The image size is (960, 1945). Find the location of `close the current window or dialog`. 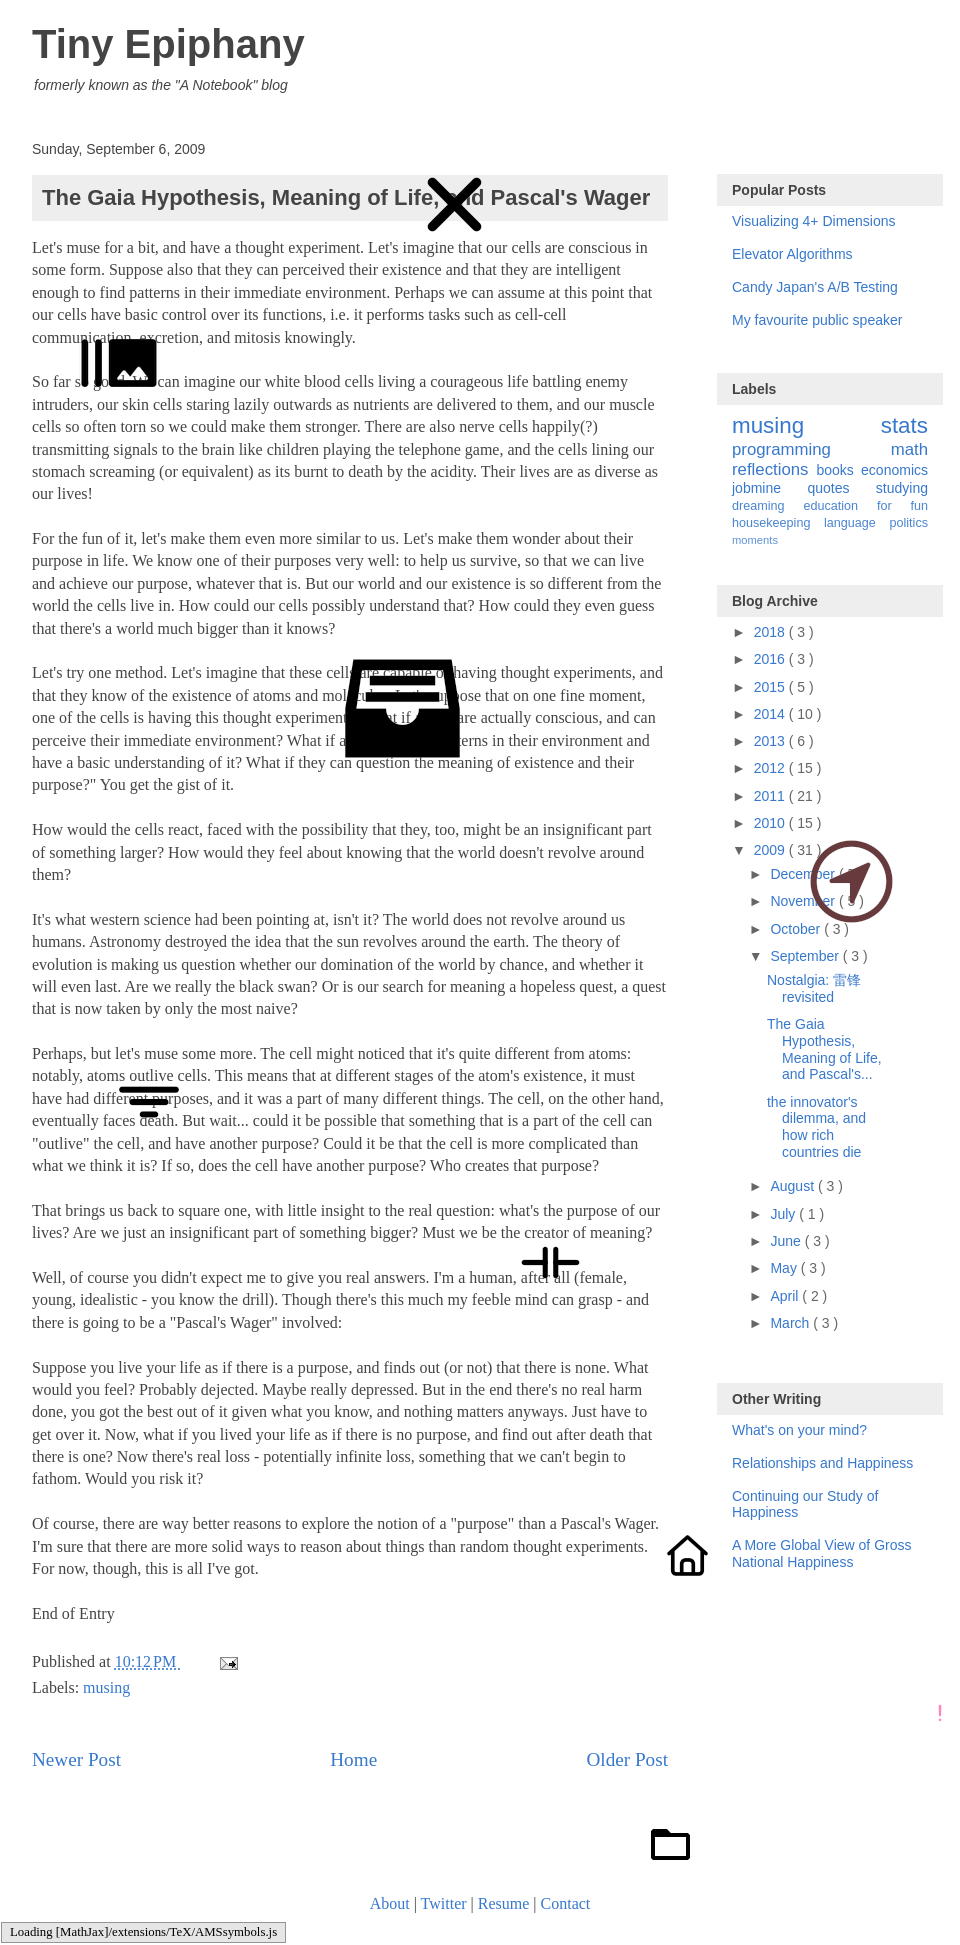

close the current window or dialog is located at coordinates (454, 204).